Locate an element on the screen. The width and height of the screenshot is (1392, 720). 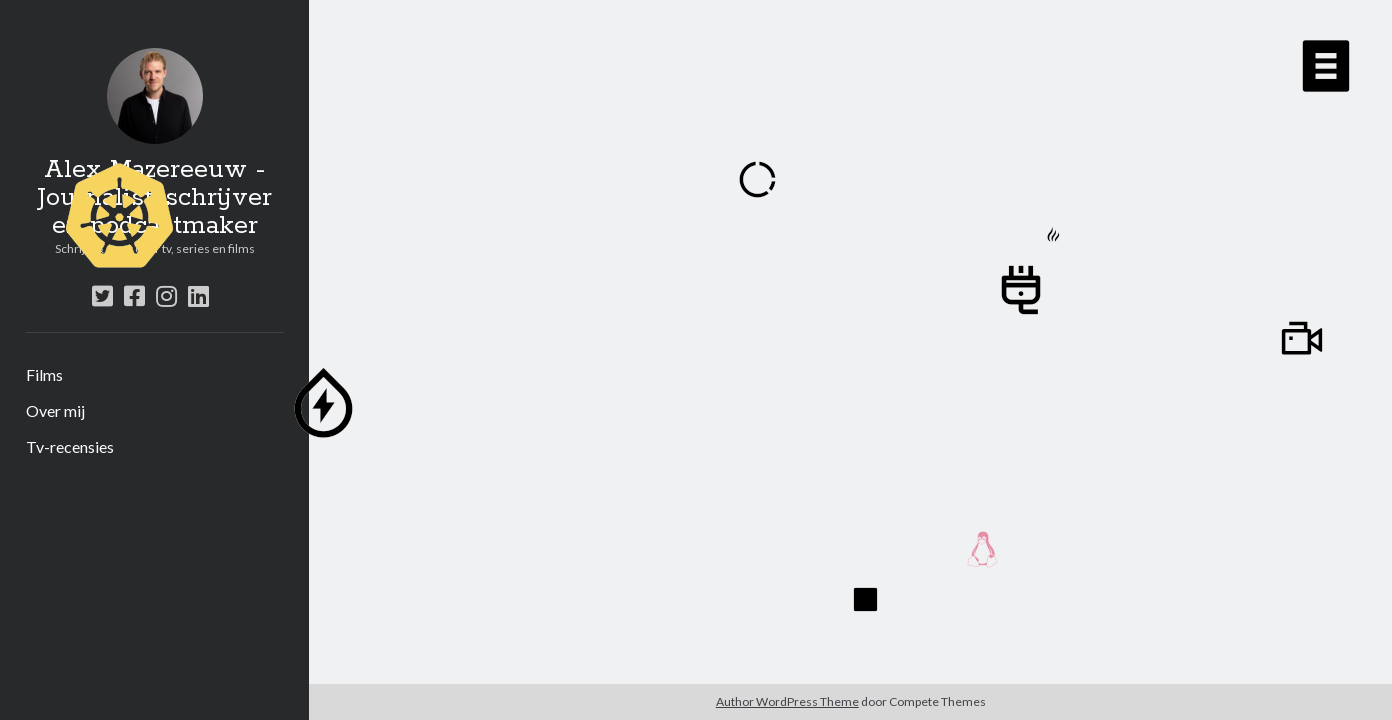
indicates linux operating system compatibility is located at coordinates (982, 549).